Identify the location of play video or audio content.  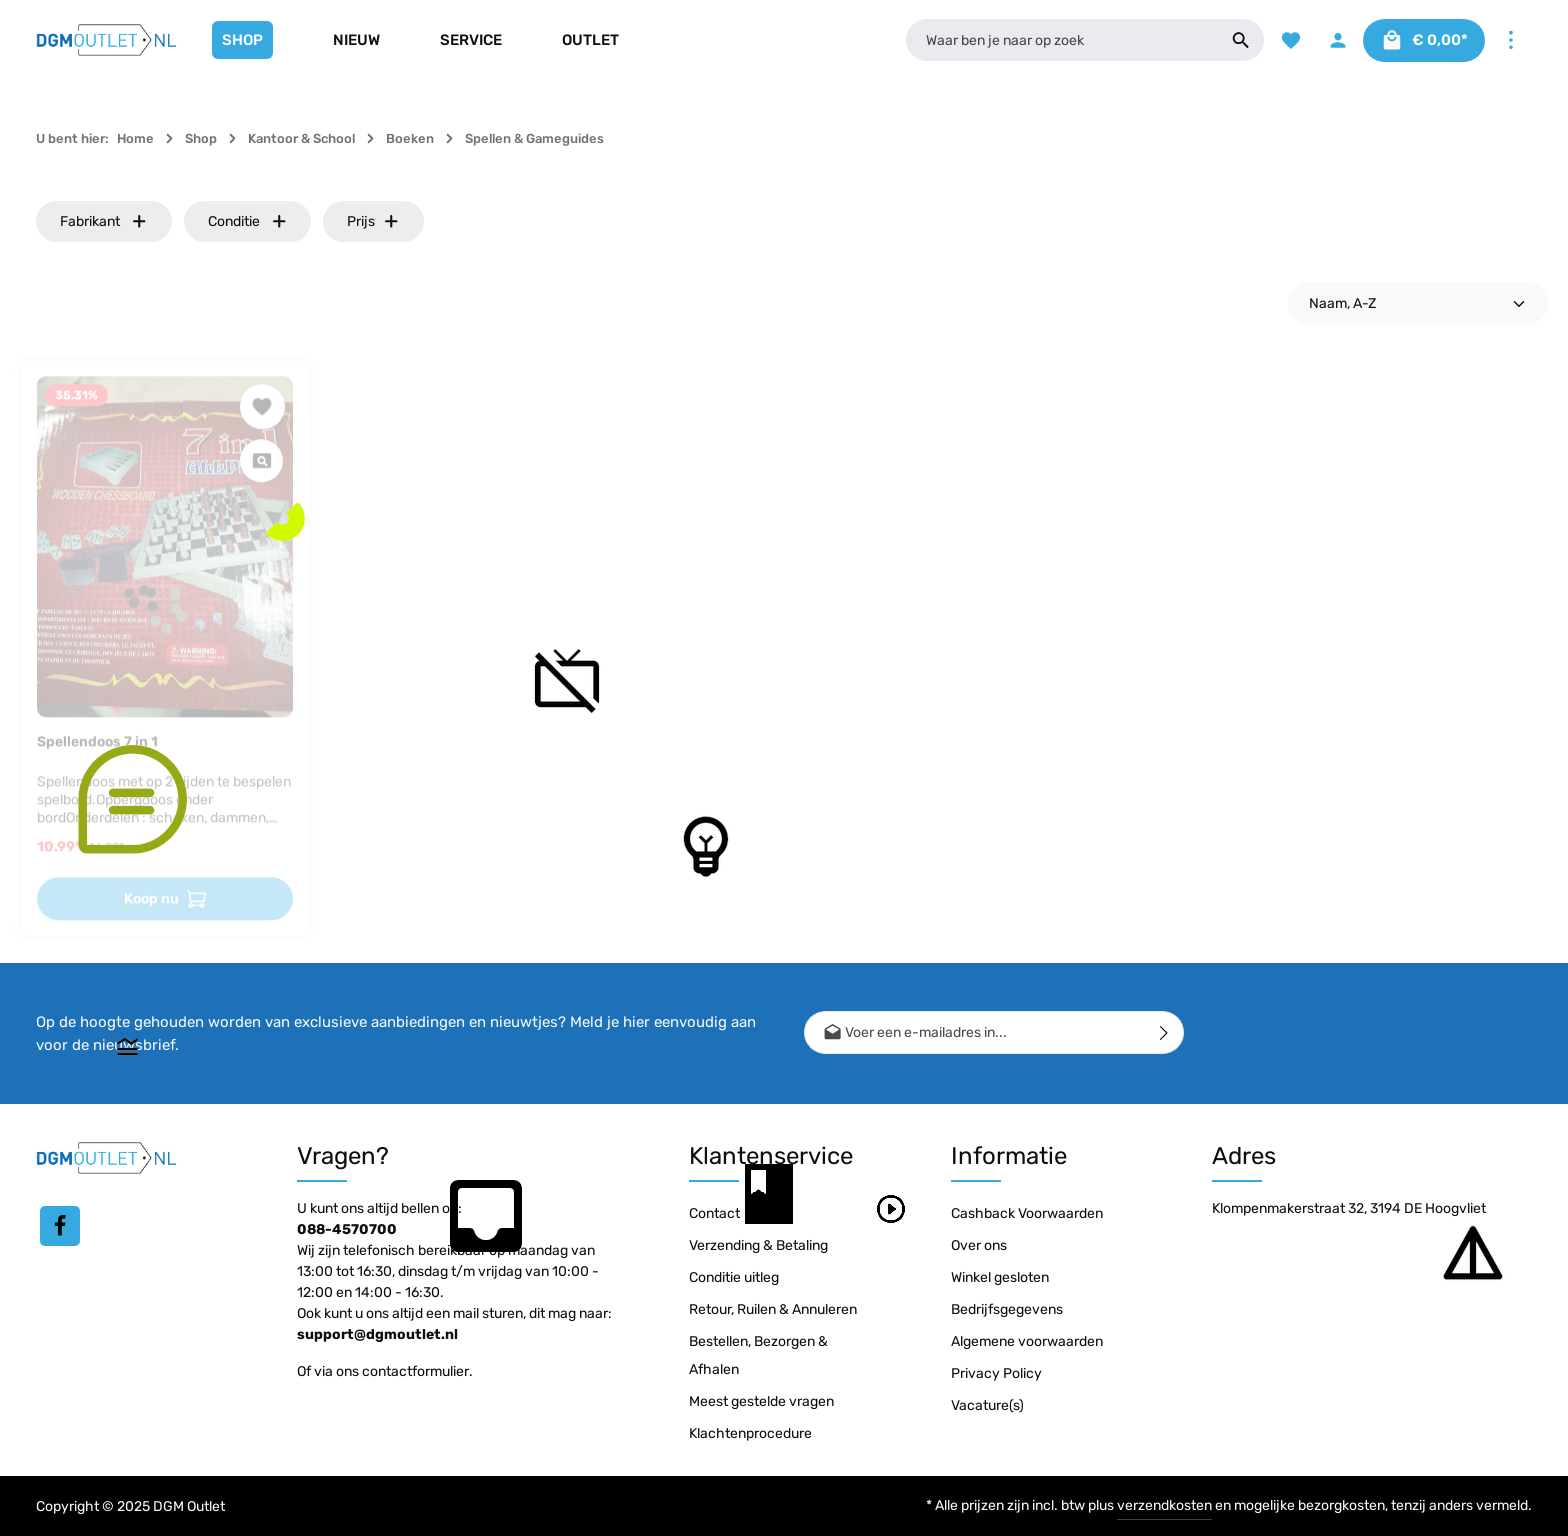
(891, 1209).